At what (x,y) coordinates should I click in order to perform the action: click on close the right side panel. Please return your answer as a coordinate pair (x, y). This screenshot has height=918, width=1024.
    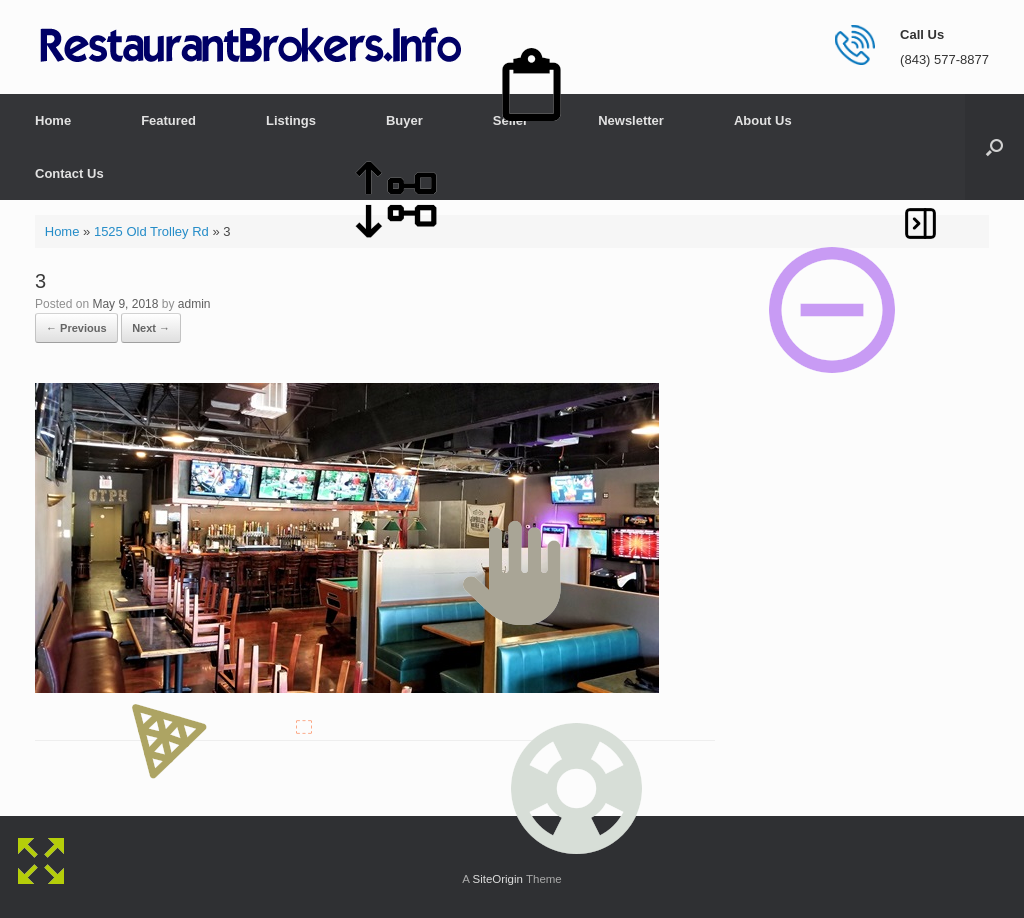
    Looking at the image, I should click on (920, 223).